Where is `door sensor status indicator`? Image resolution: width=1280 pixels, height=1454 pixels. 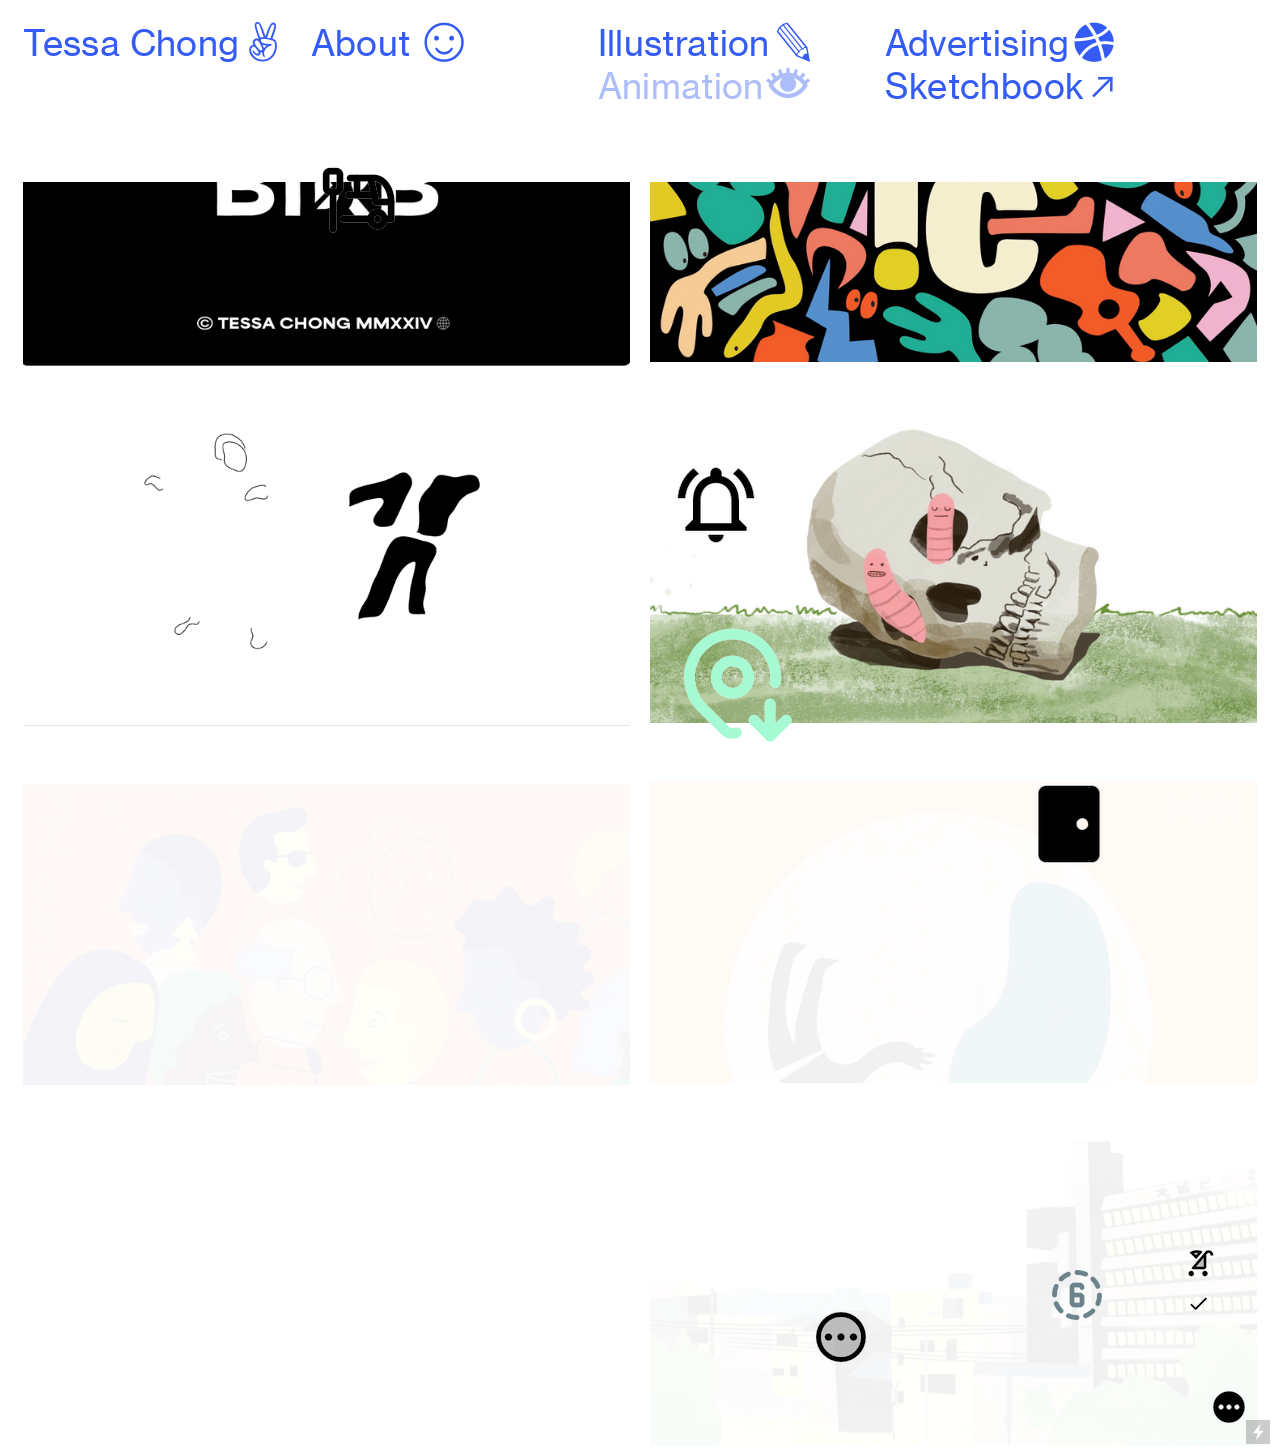 door sensor status indicator is located at coordinates (1069, 824).